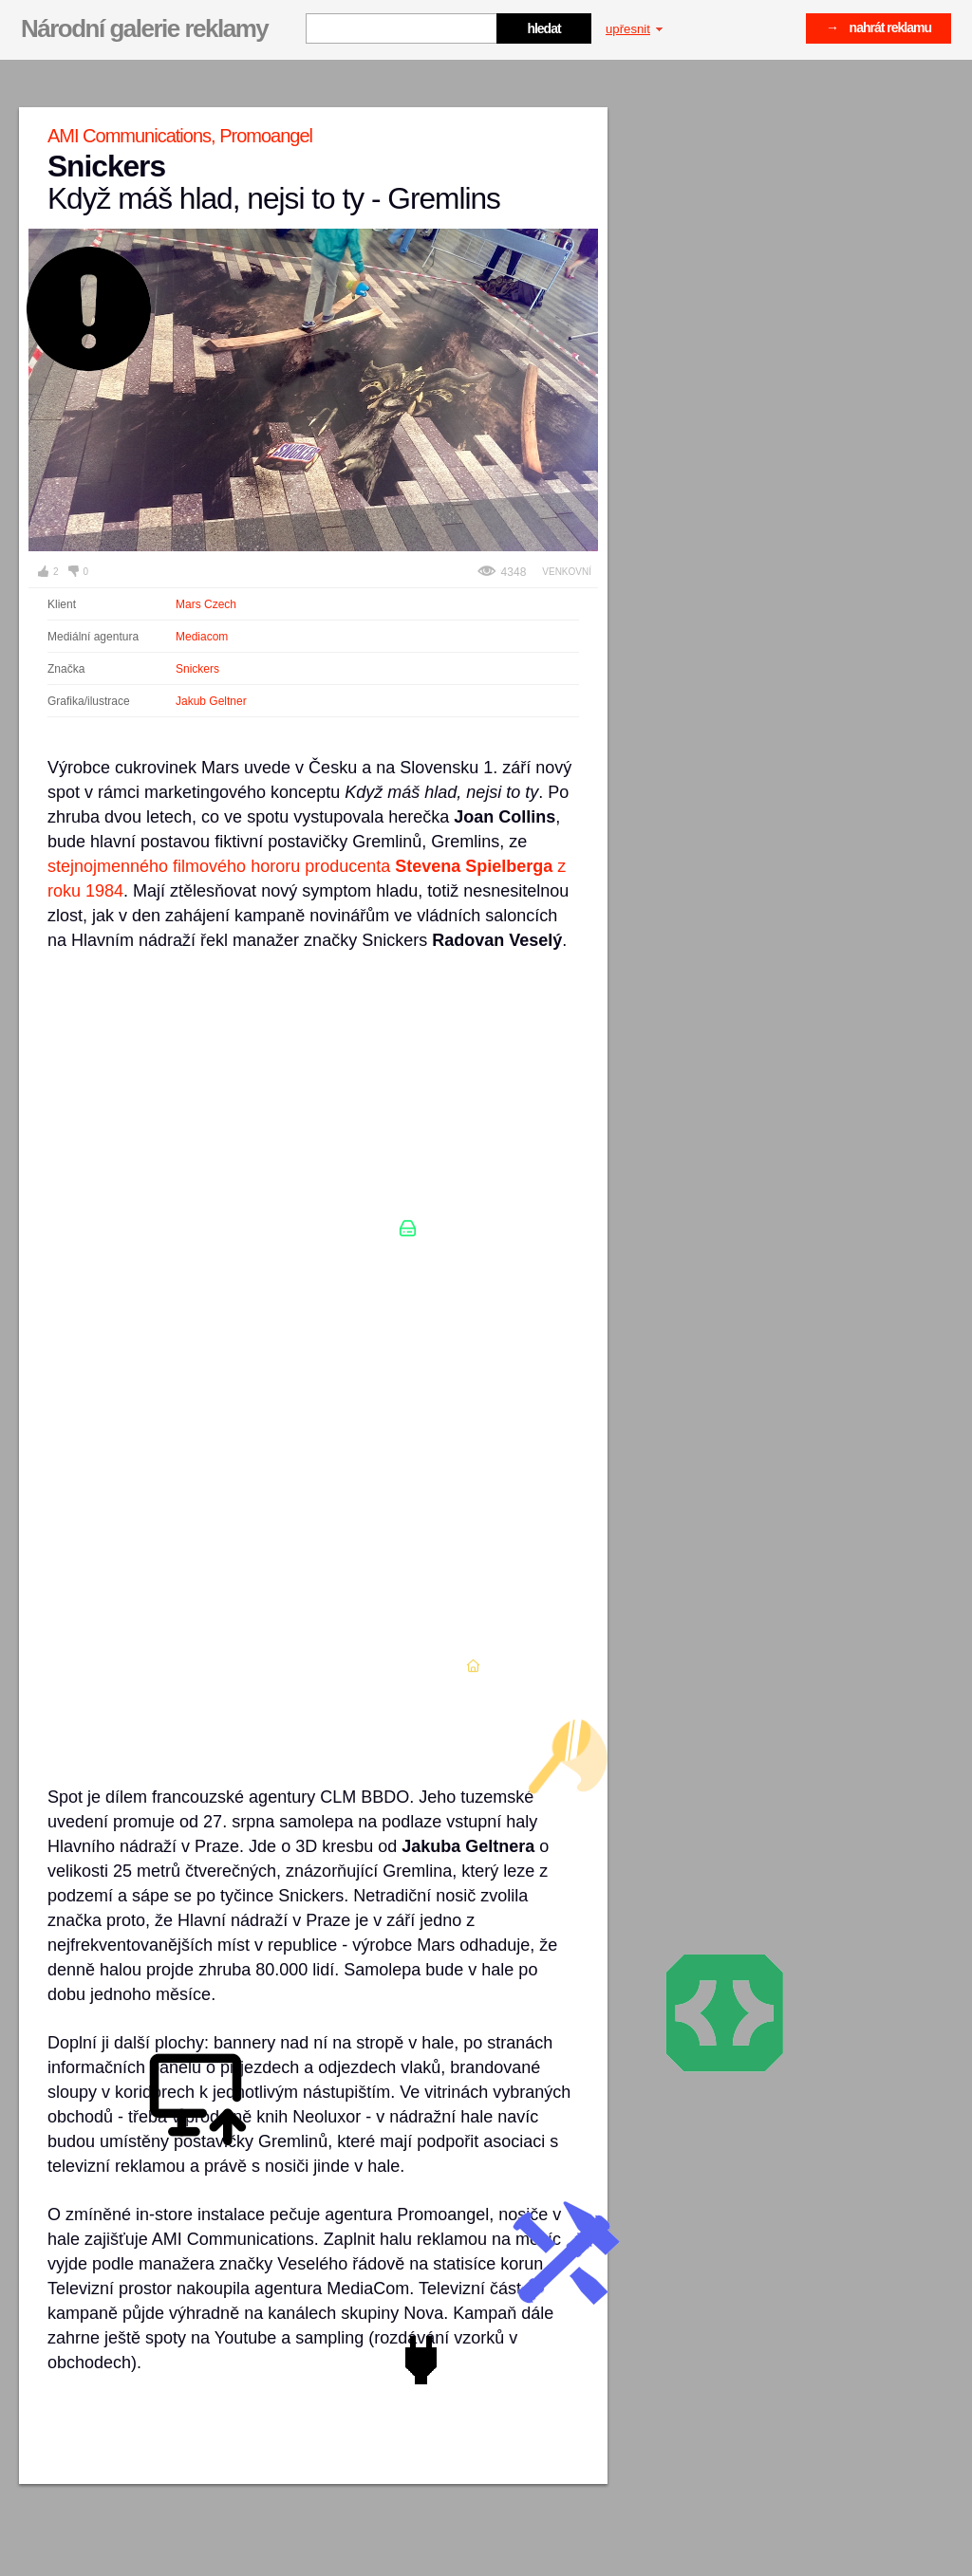 This screenshot has height=2576, width=972. What do you see at coordinates (421, 2360) in the screenshot?
I see `indicates device is charging or connected to power` at bounding box center [421, 2360].